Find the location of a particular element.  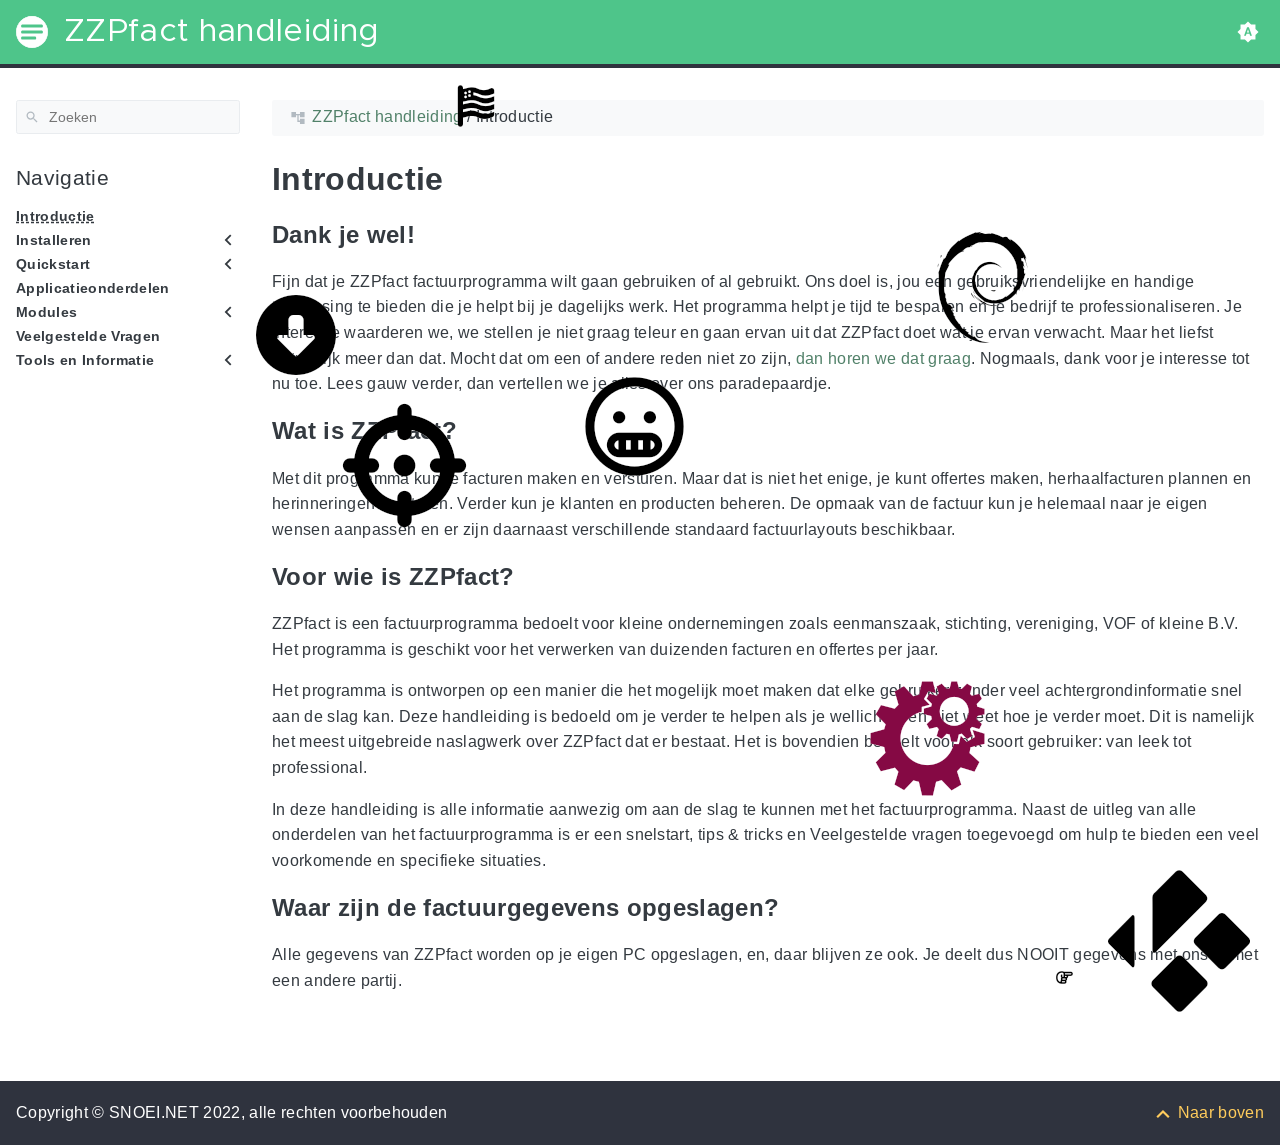

tap to continue or proceed to the next step is located at coordinates (1064, 977).